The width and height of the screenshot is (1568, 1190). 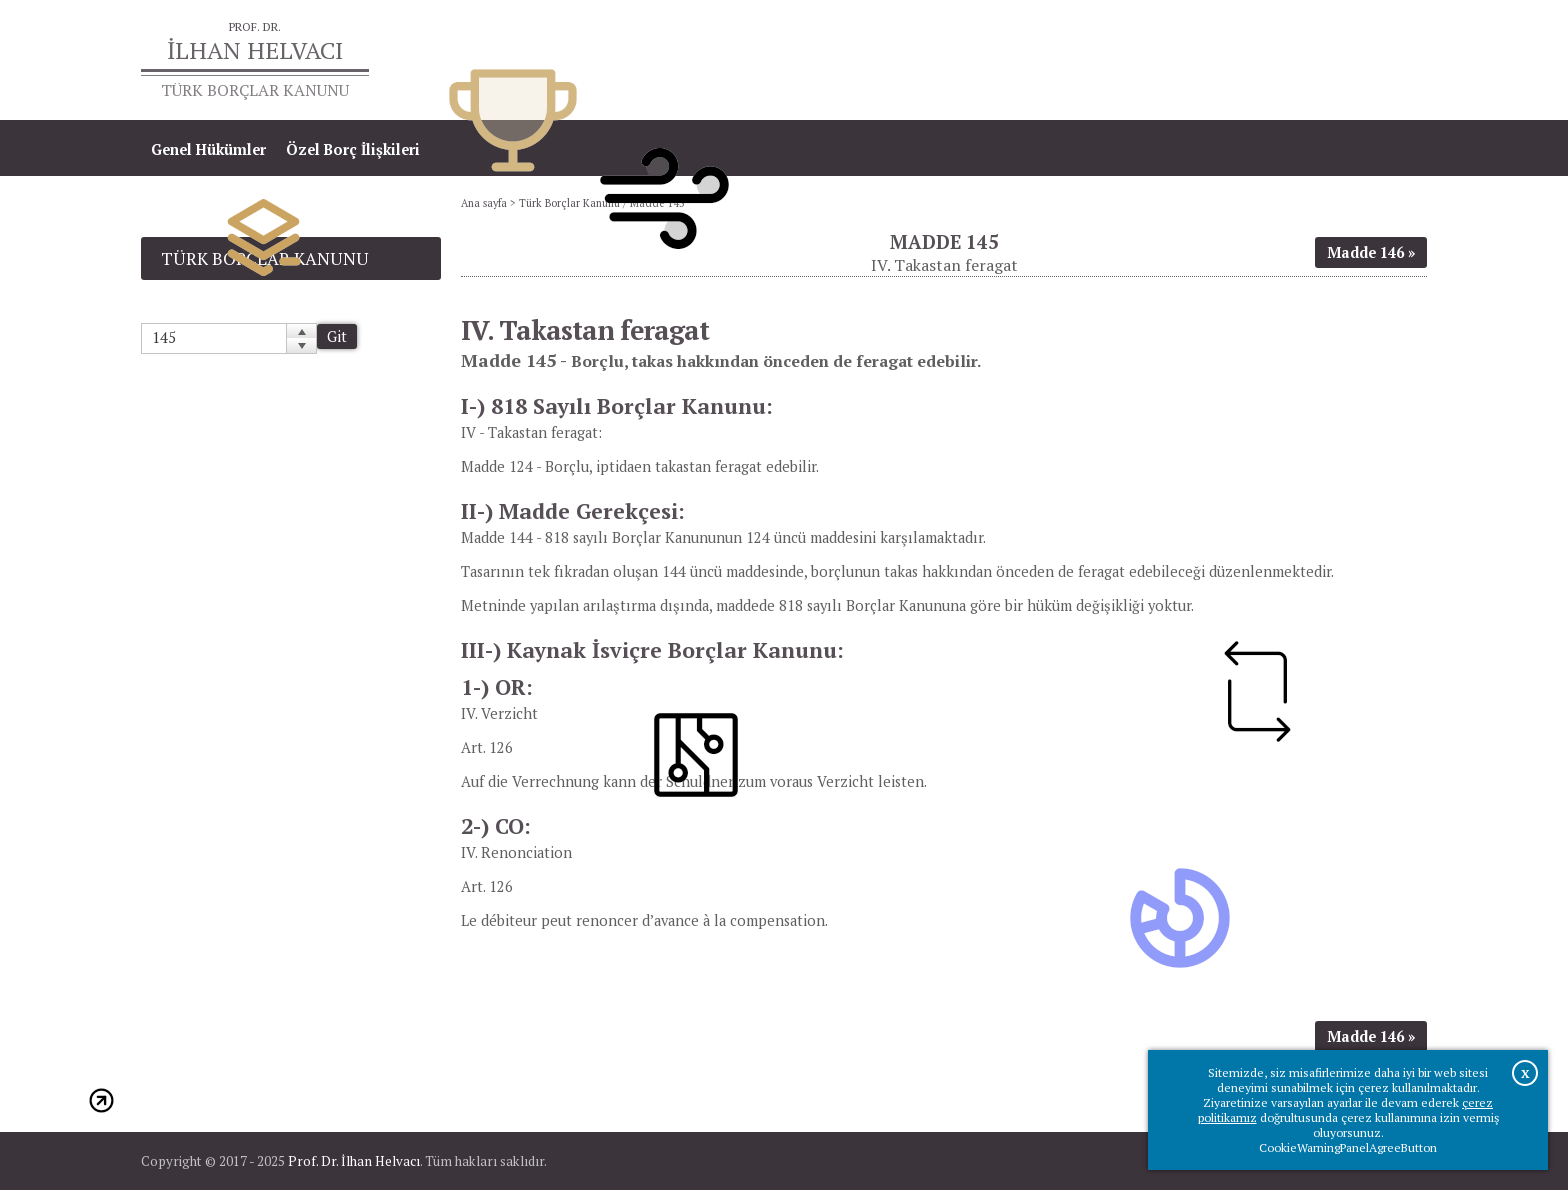 What do you see at coordinates (664, 198) in the screenshot?
I see `view current wind conditions` at bounding box center [664, 198].